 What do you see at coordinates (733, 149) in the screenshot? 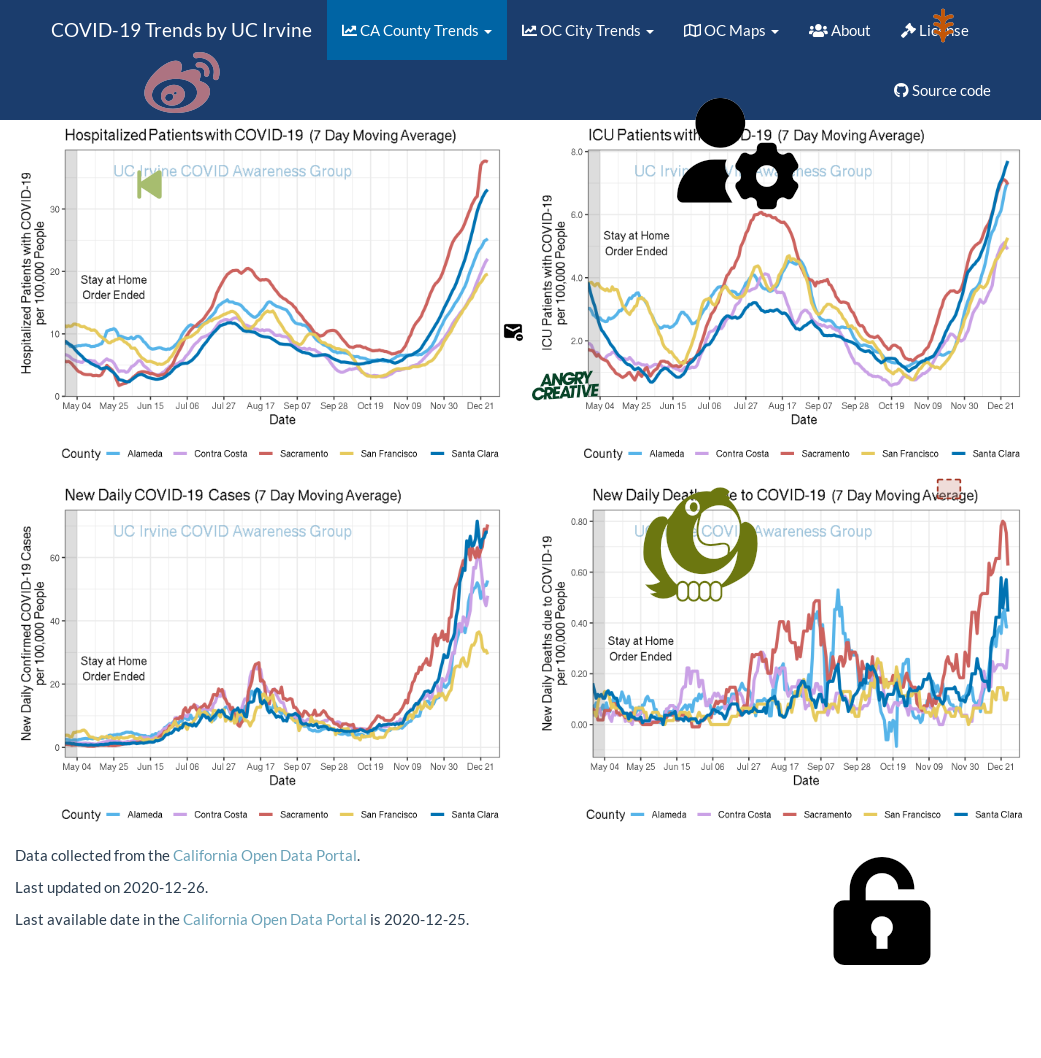
I see `access user settings` at bounding box center [733, 149].